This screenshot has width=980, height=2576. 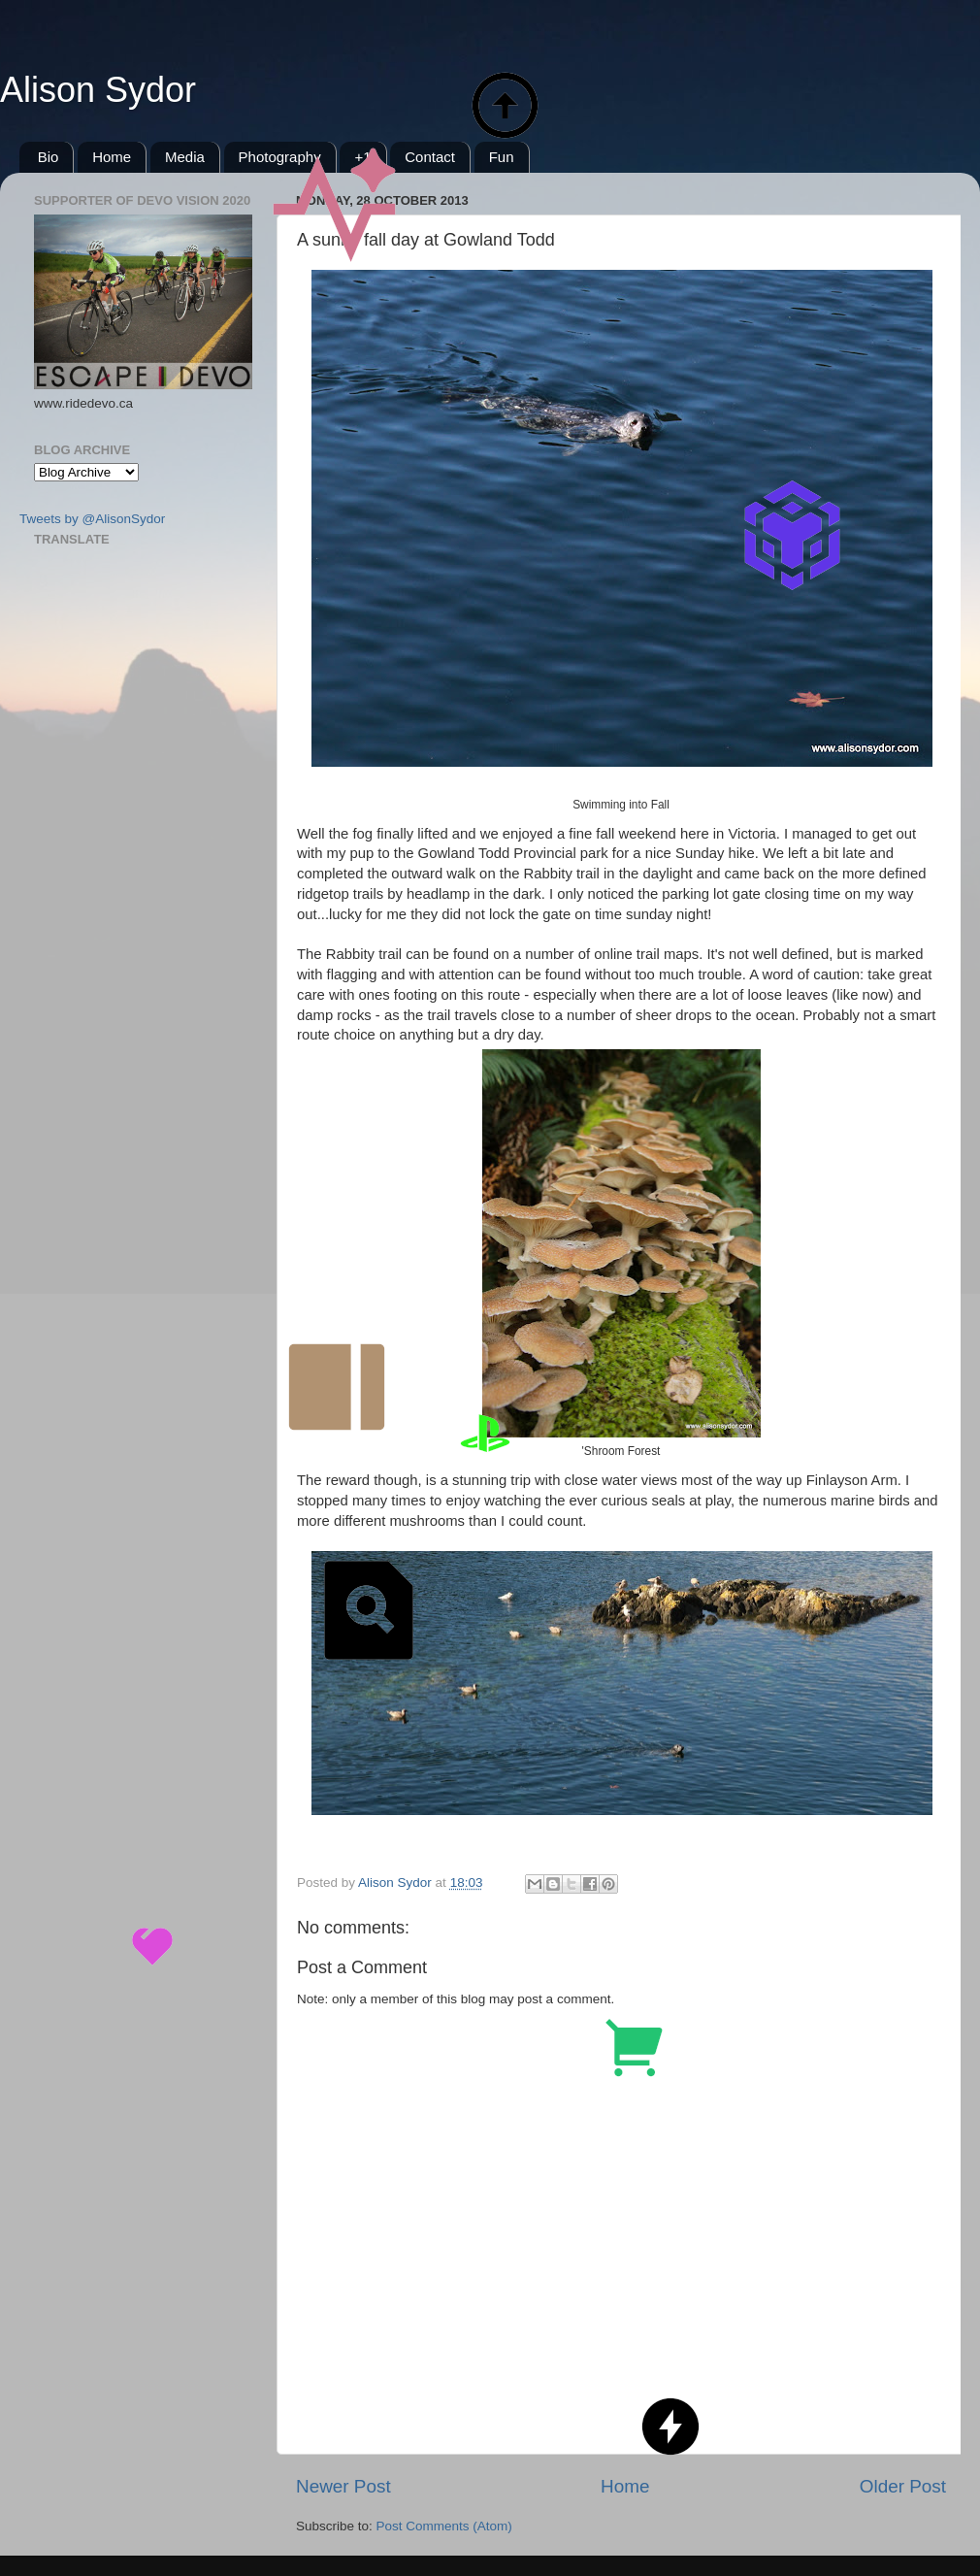 What do you see at coordinates (369, 1610) in the screenshot?
I see `search within a document or file` at bounding box center [369, 1610].